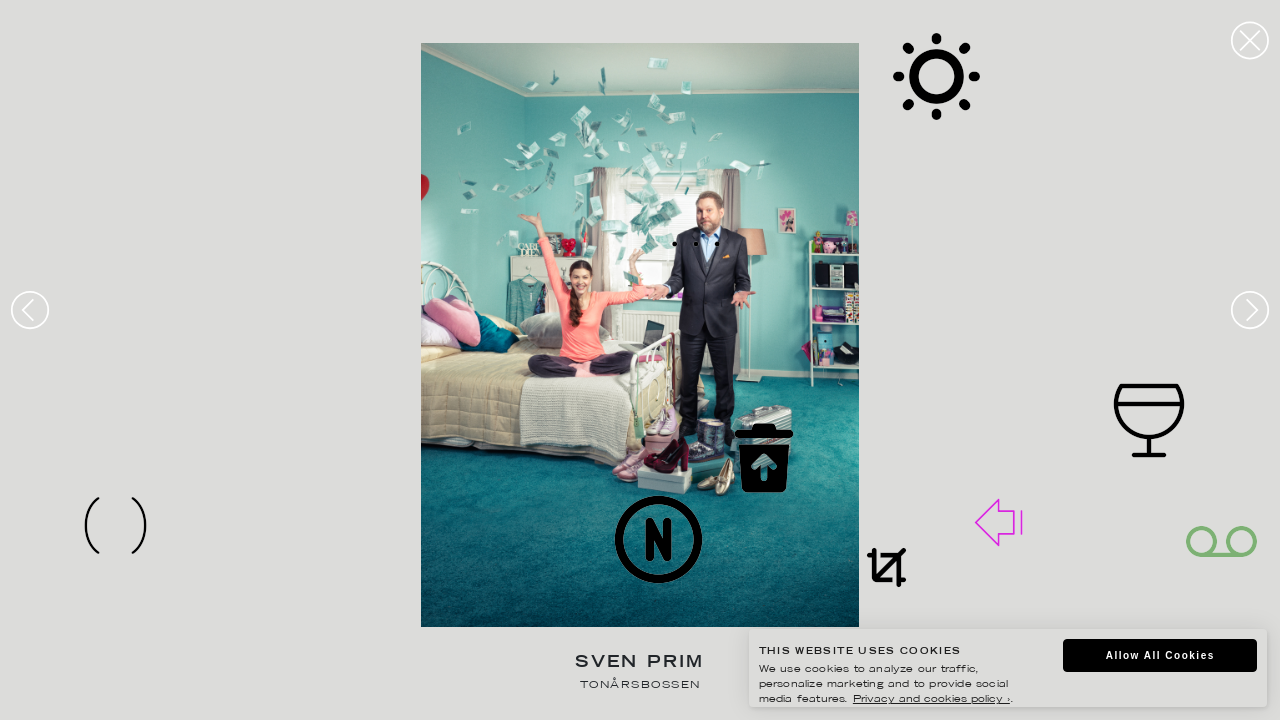 Image resolution: width=1280 pixels, height=720 pixels. Describe the element at coordinates (936, 76) in the screenshot. I see `decrease screen brightness` at that location.